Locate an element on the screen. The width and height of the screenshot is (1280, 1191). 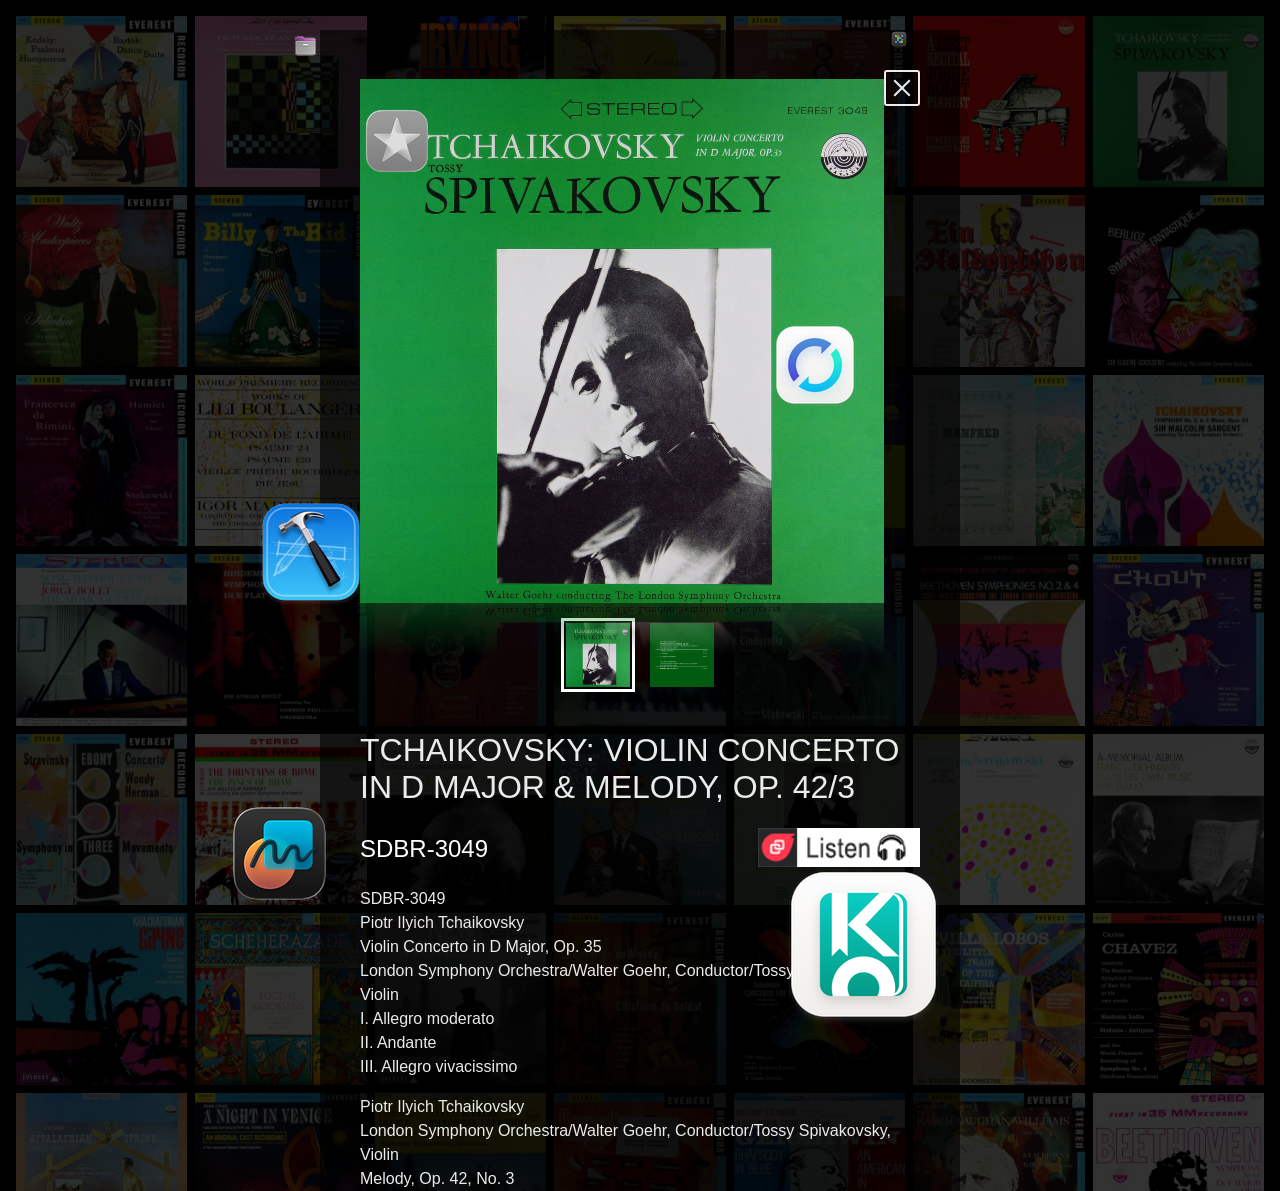
open jockey media player app is located at coordinates (311, 552).